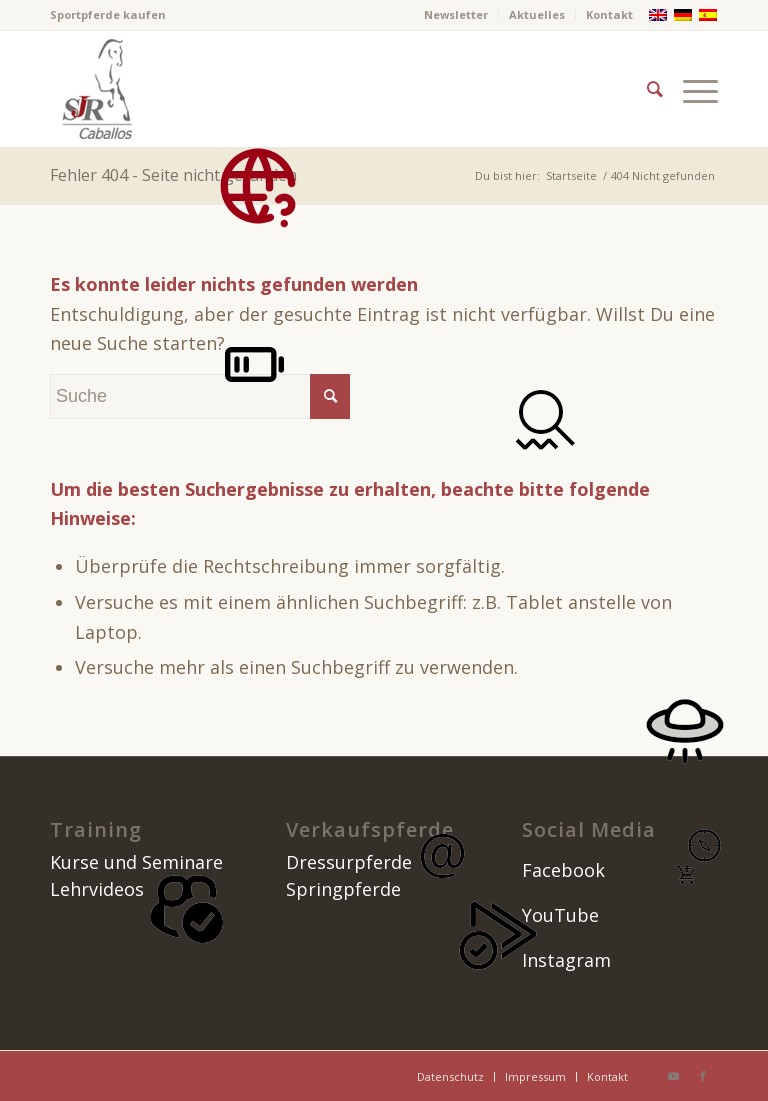 Image resolution: width=768 pixels, height=1101 pixels. Describe the element at coordinates (499, 932) in the screenshot. I see `run all tests with code coverage` at that location.